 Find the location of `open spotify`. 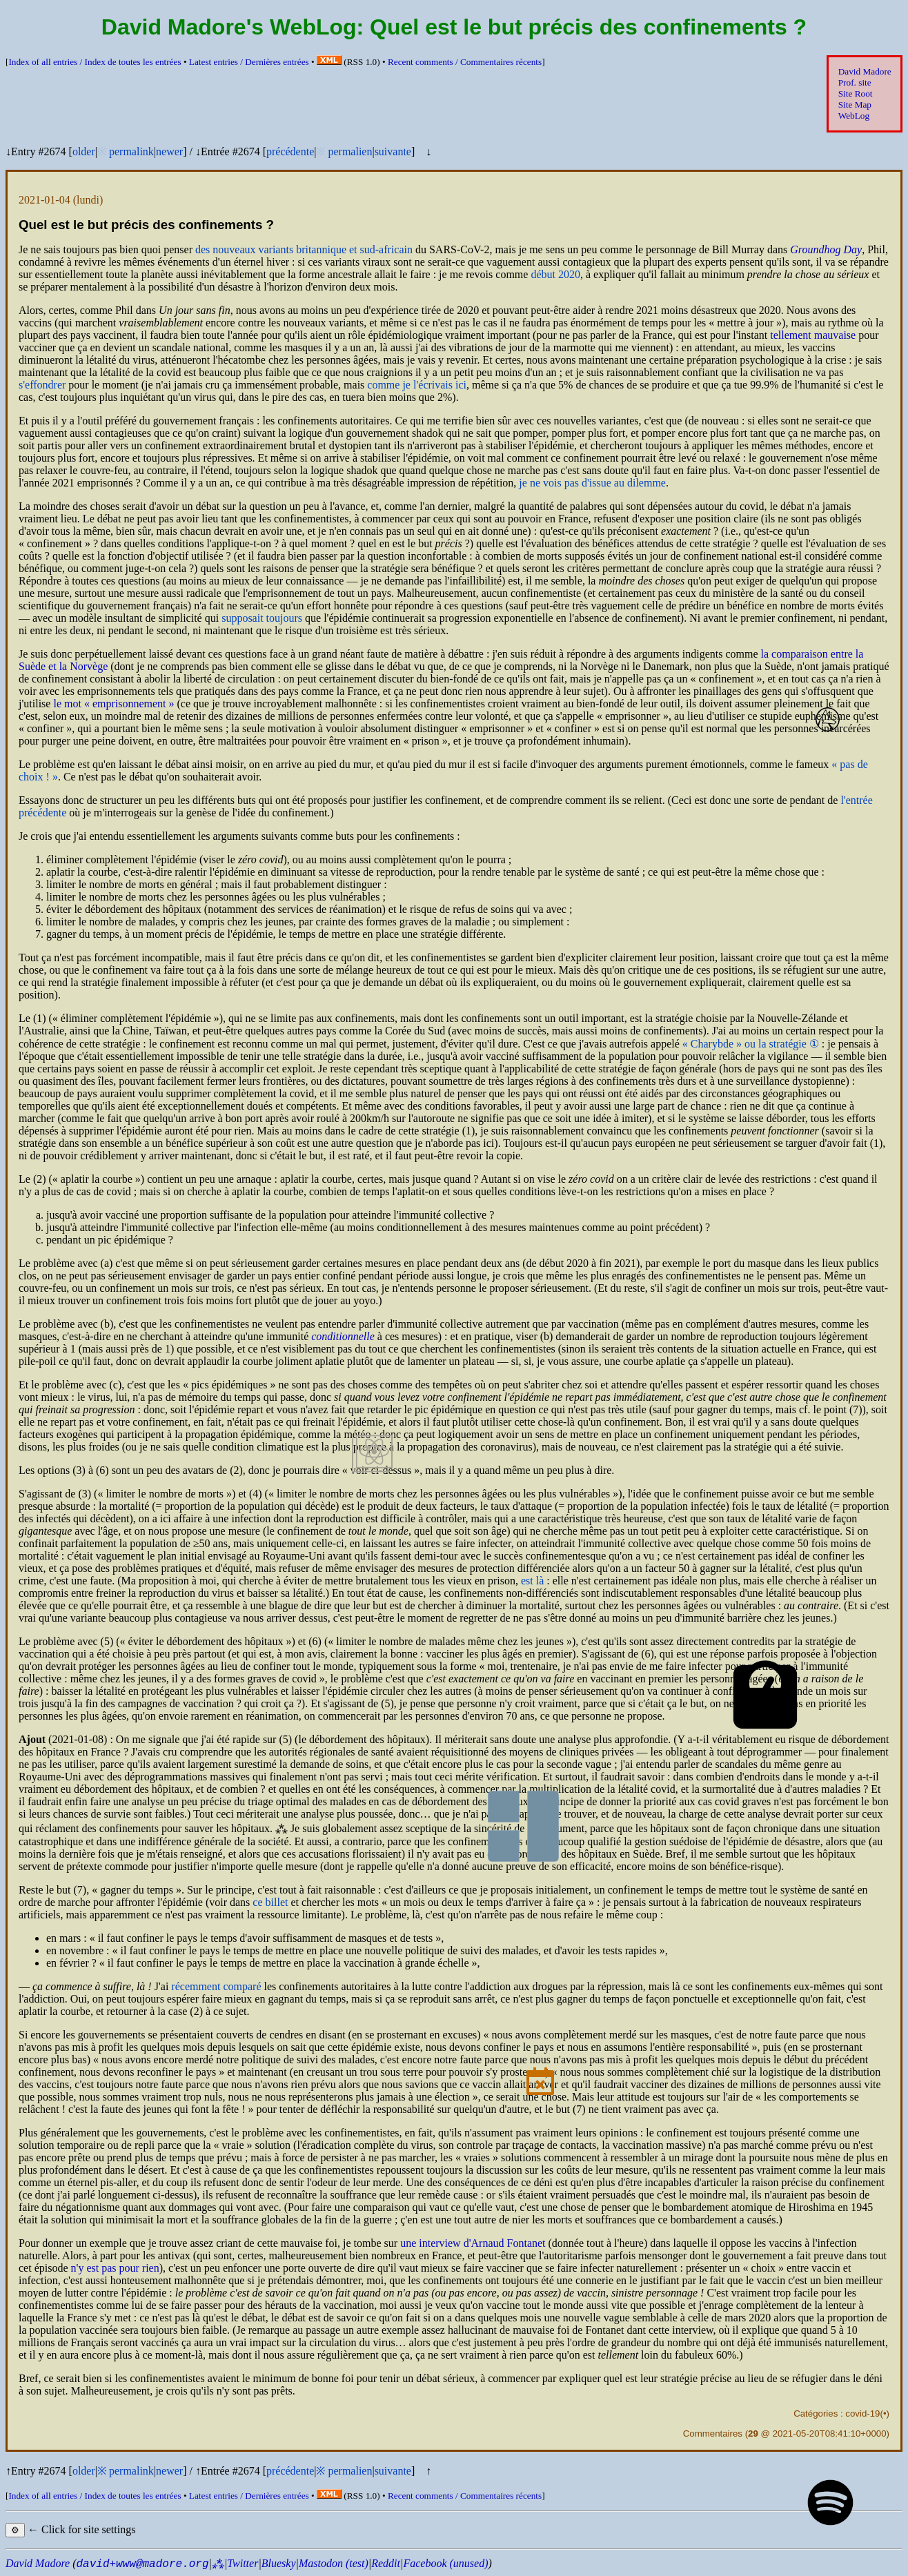

open spotify is located at coordinates (830, 2502).